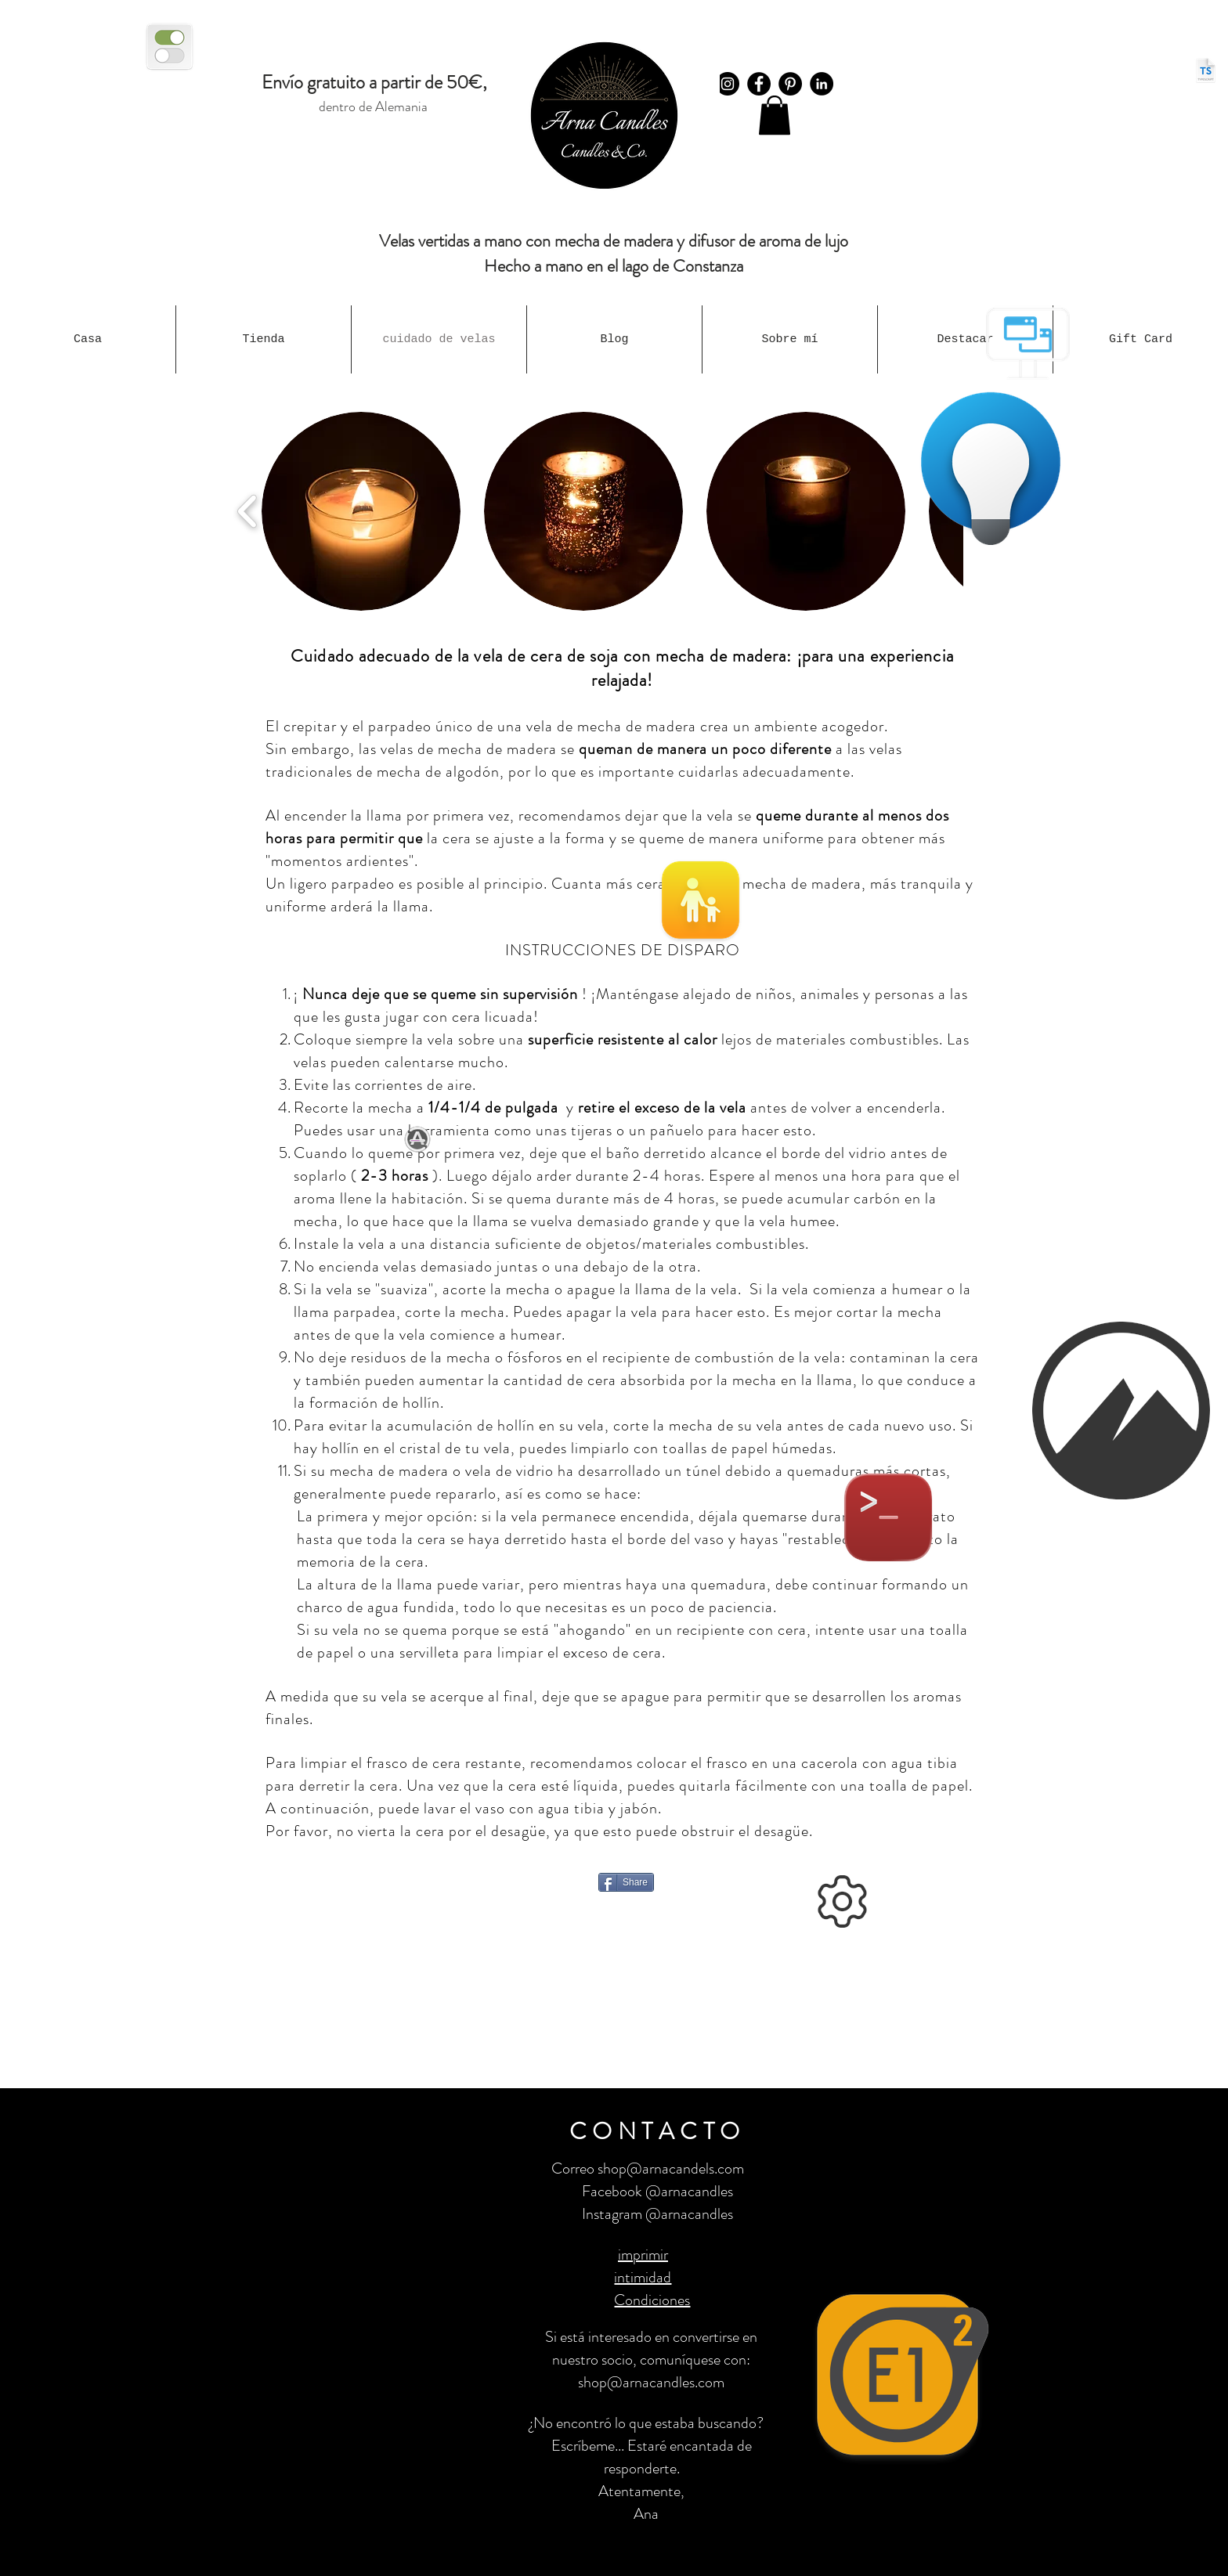 The height and width of the screenshot is (2576, 1228). I want to click on check for available software updates, so click(417, 1139).